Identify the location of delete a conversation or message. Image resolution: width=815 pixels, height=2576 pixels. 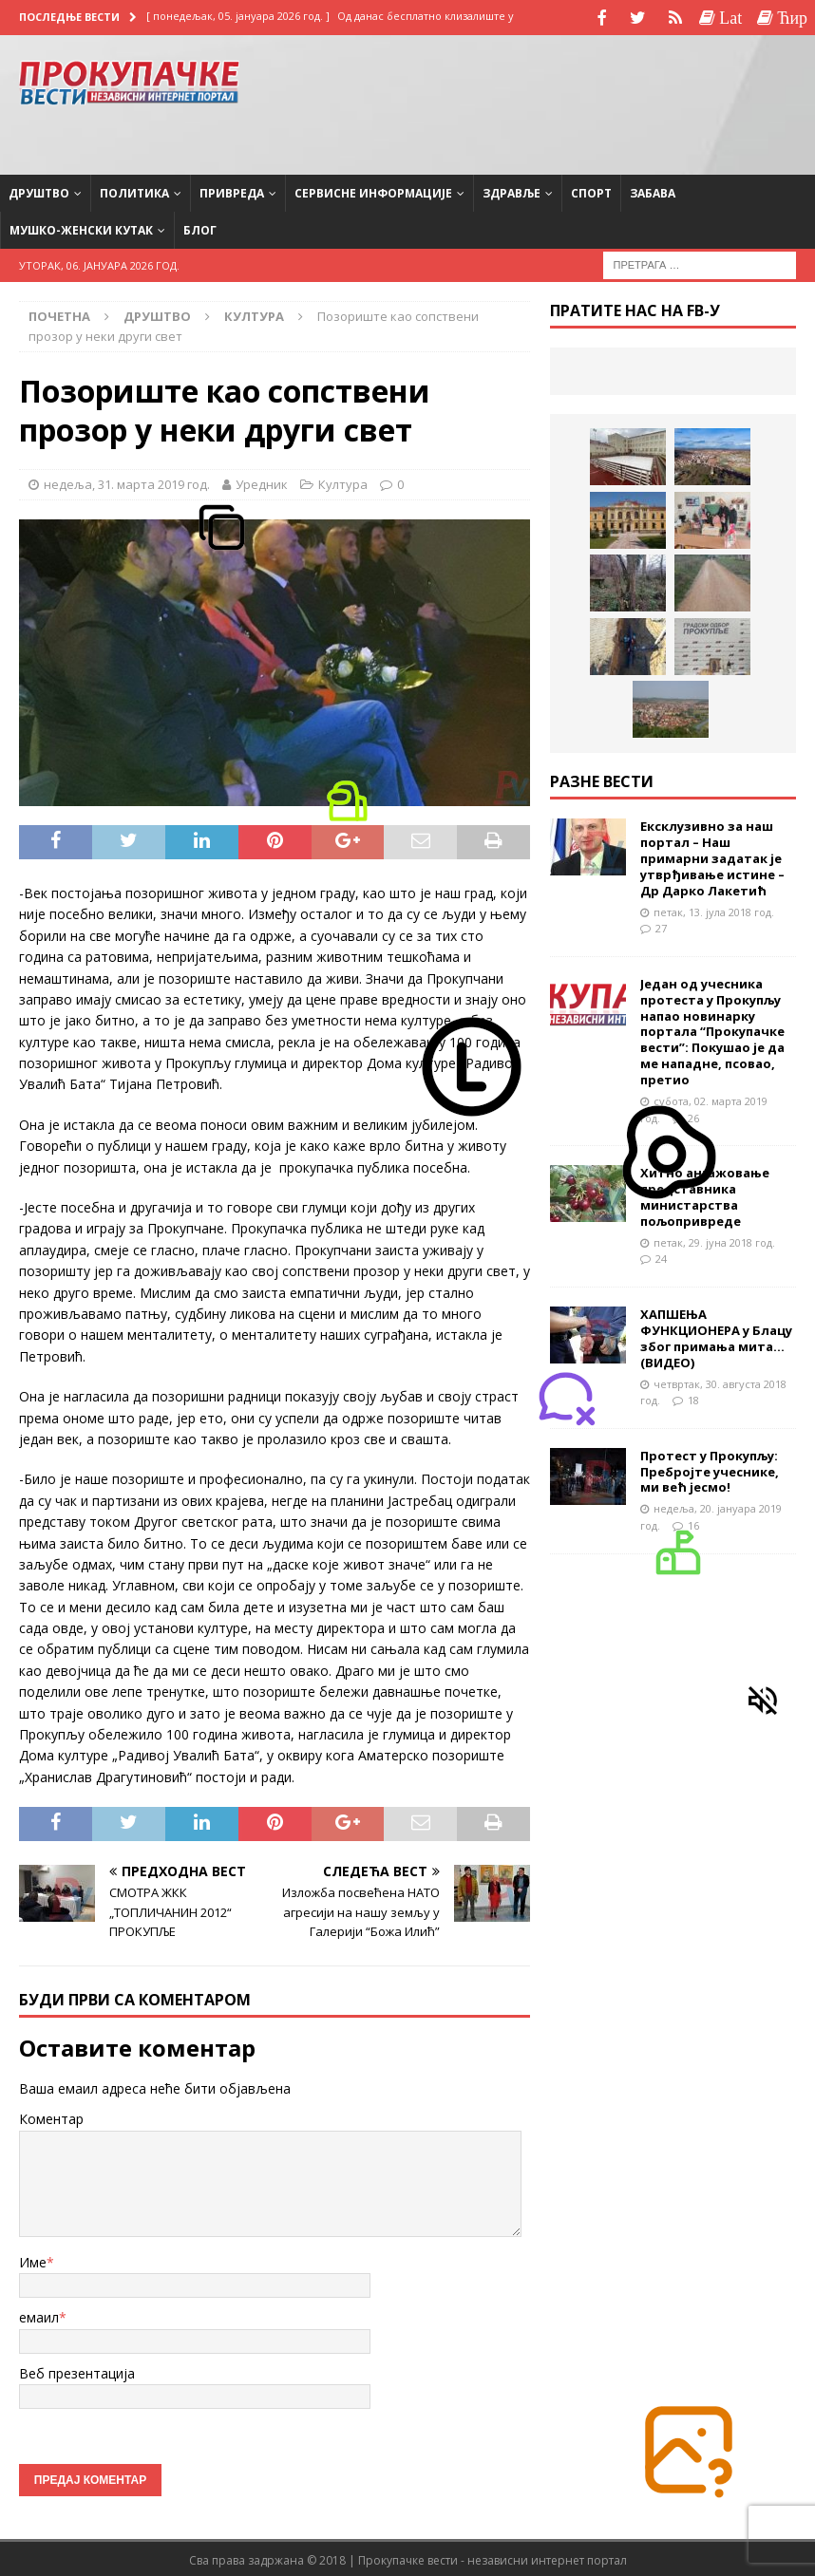
(565, 1396).